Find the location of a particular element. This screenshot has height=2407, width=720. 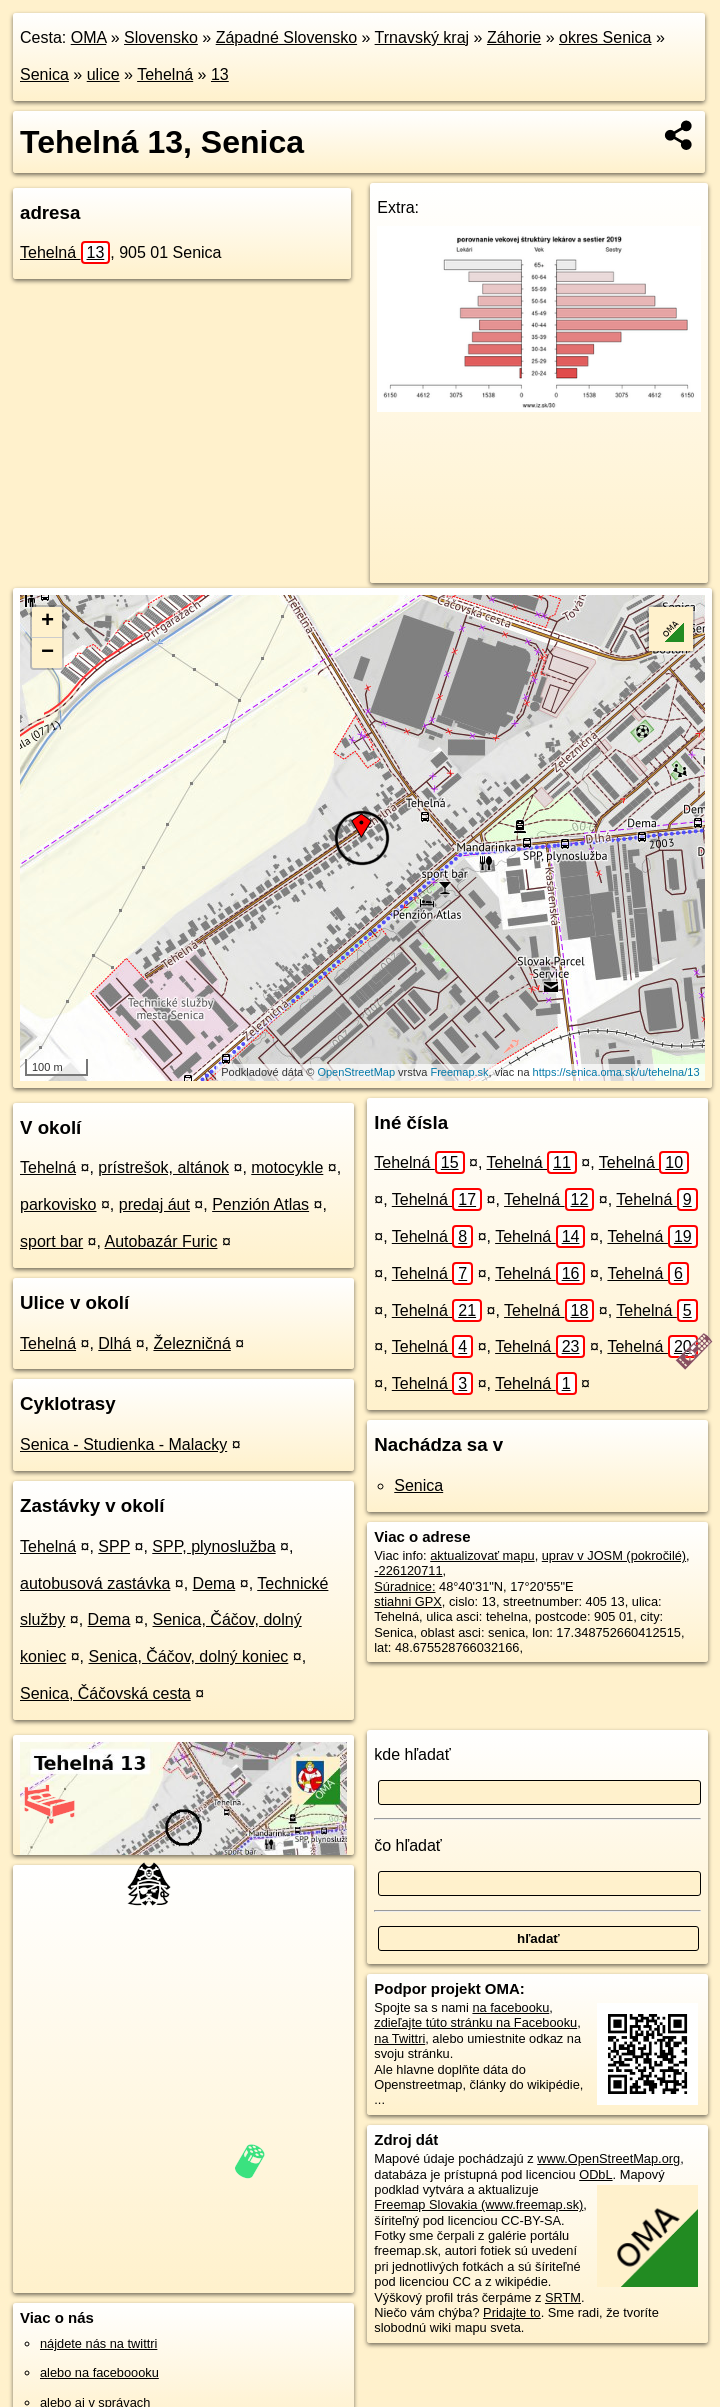

select pirate captain character or avatar is located at coordinates (149, 1884).